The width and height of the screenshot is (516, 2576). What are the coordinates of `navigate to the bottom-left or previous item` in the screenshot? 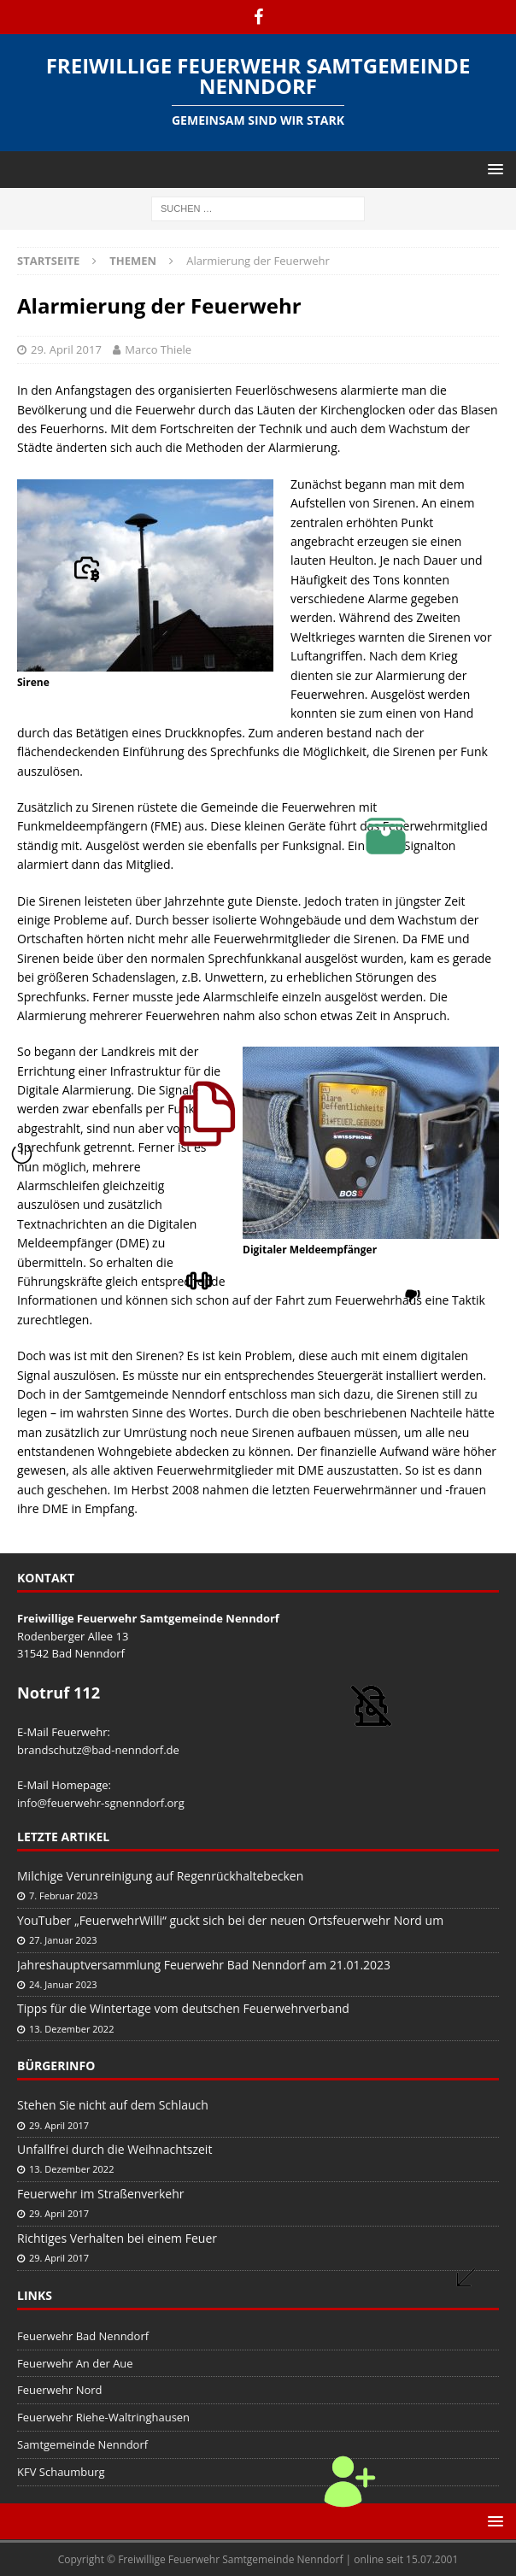 It's located at (466, 2277).